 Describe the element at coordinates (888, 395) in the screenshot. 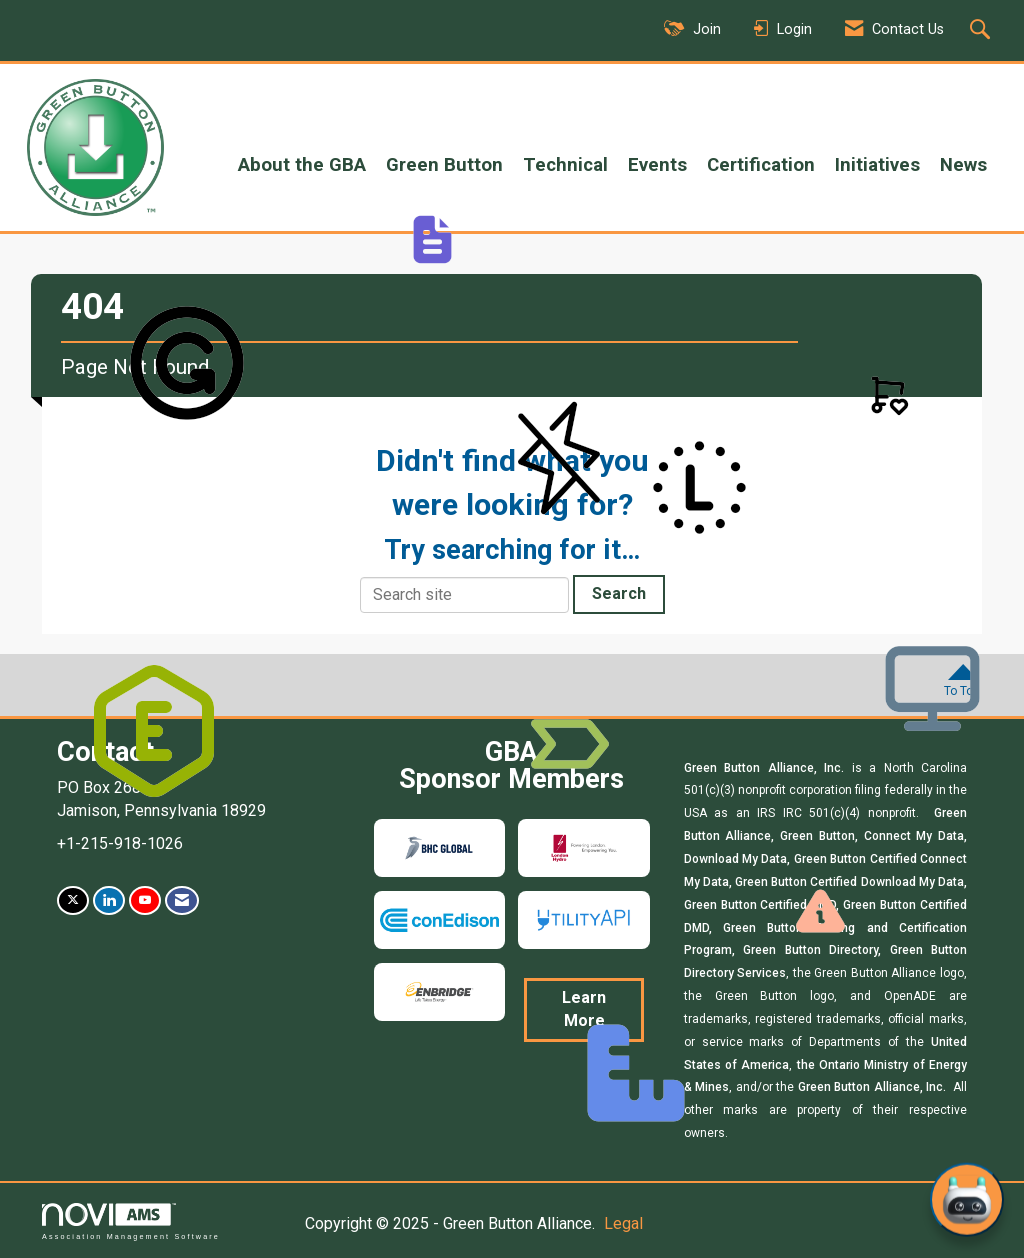

I see `view your wishlist or saved items` at that location.